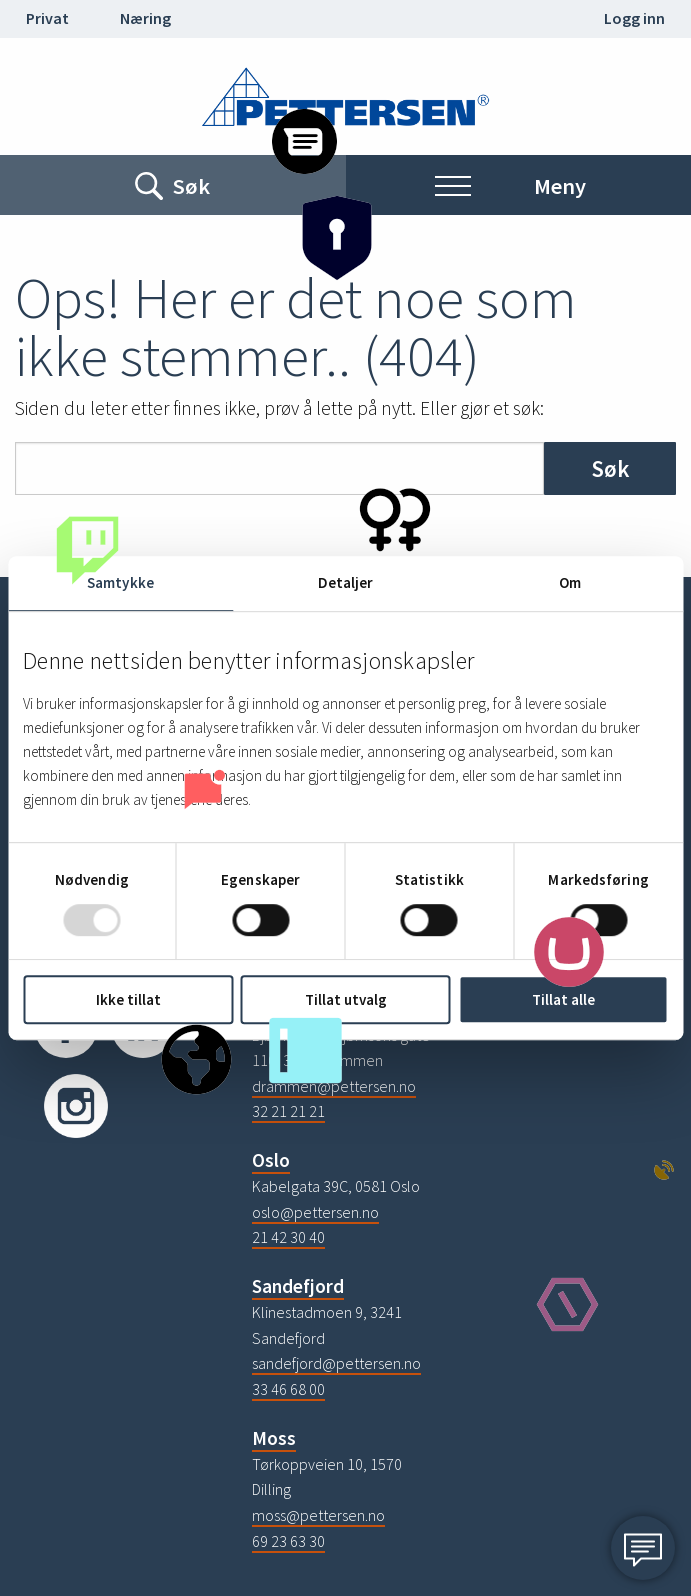 This screenshot has height=1596, width=691. I want to click on access satellite or broadcast settings, so click(664, 1170).